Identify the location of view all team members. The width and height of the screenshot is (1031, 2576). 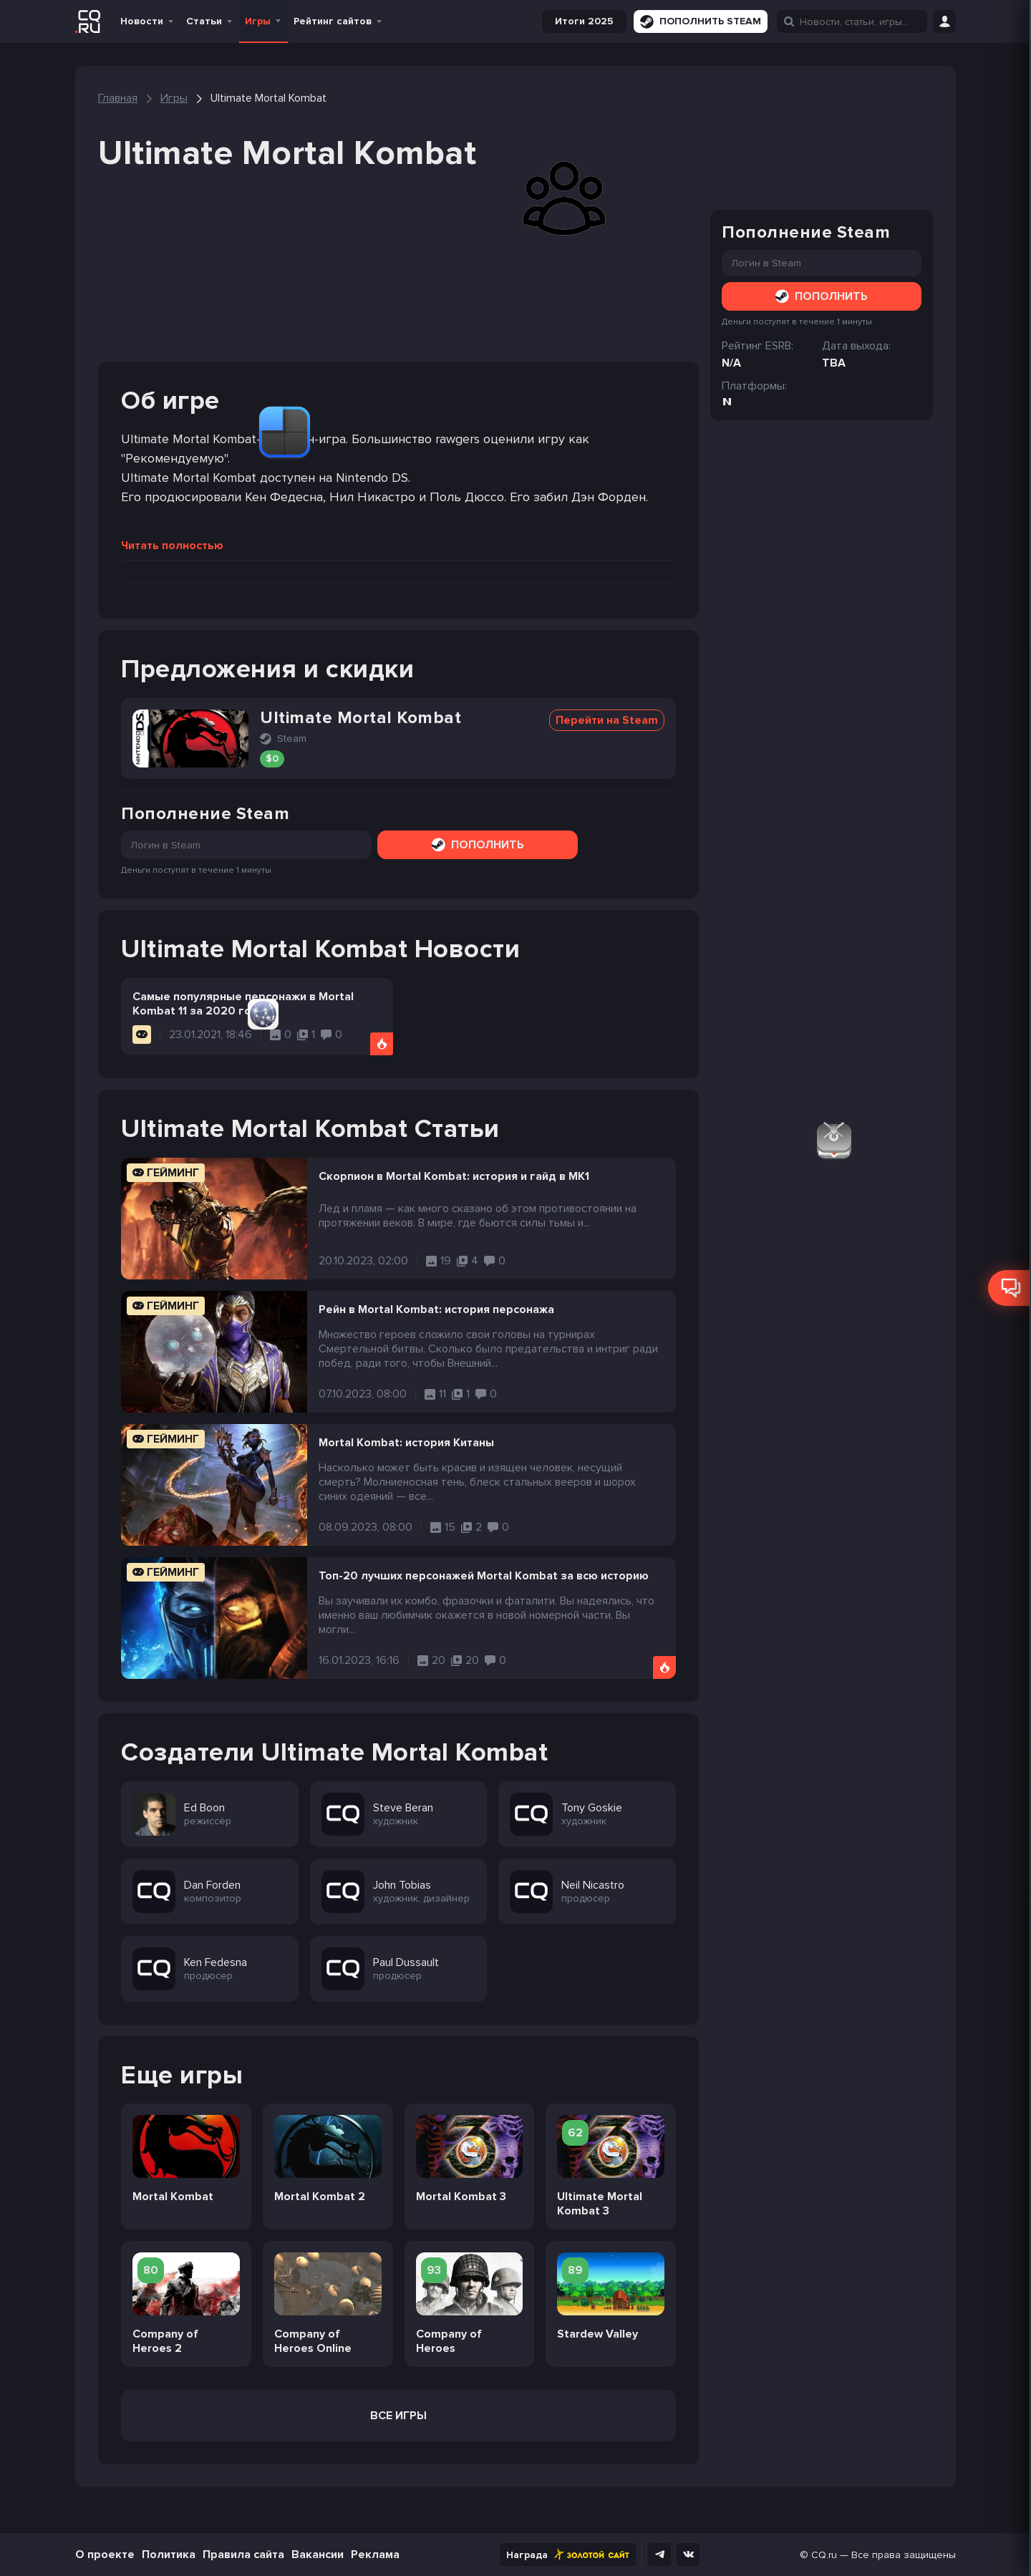
(564, 197).